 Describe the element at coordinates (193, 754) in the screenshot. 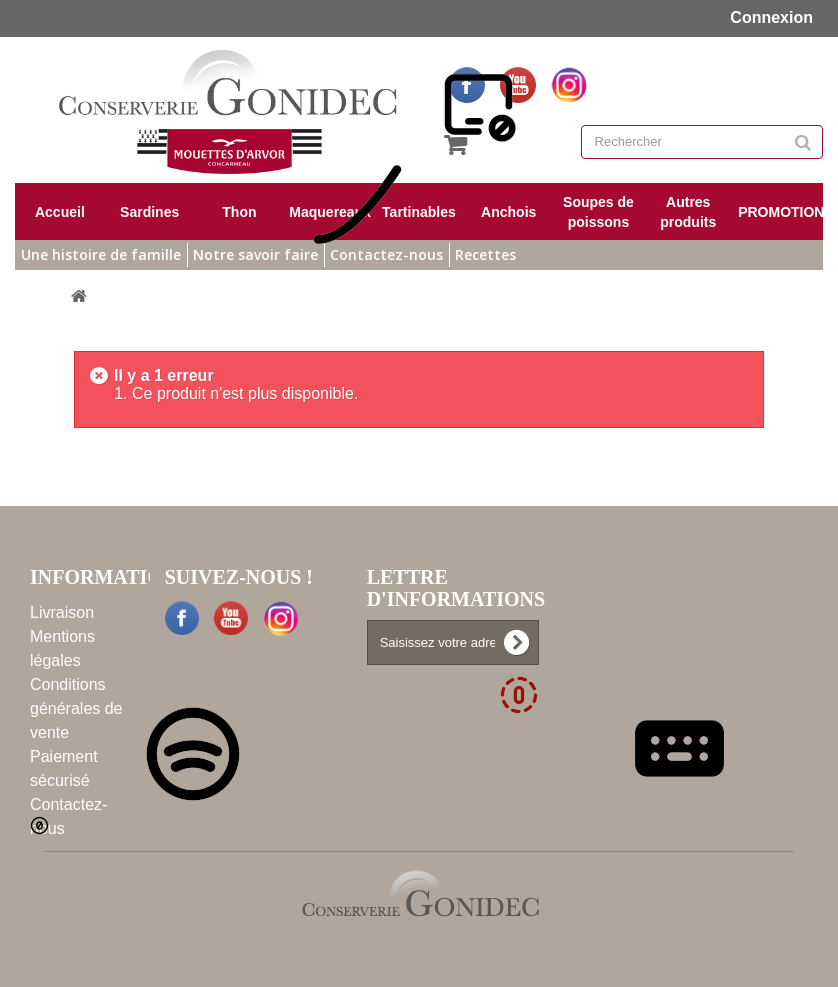

I see `open Spotify` at that location.